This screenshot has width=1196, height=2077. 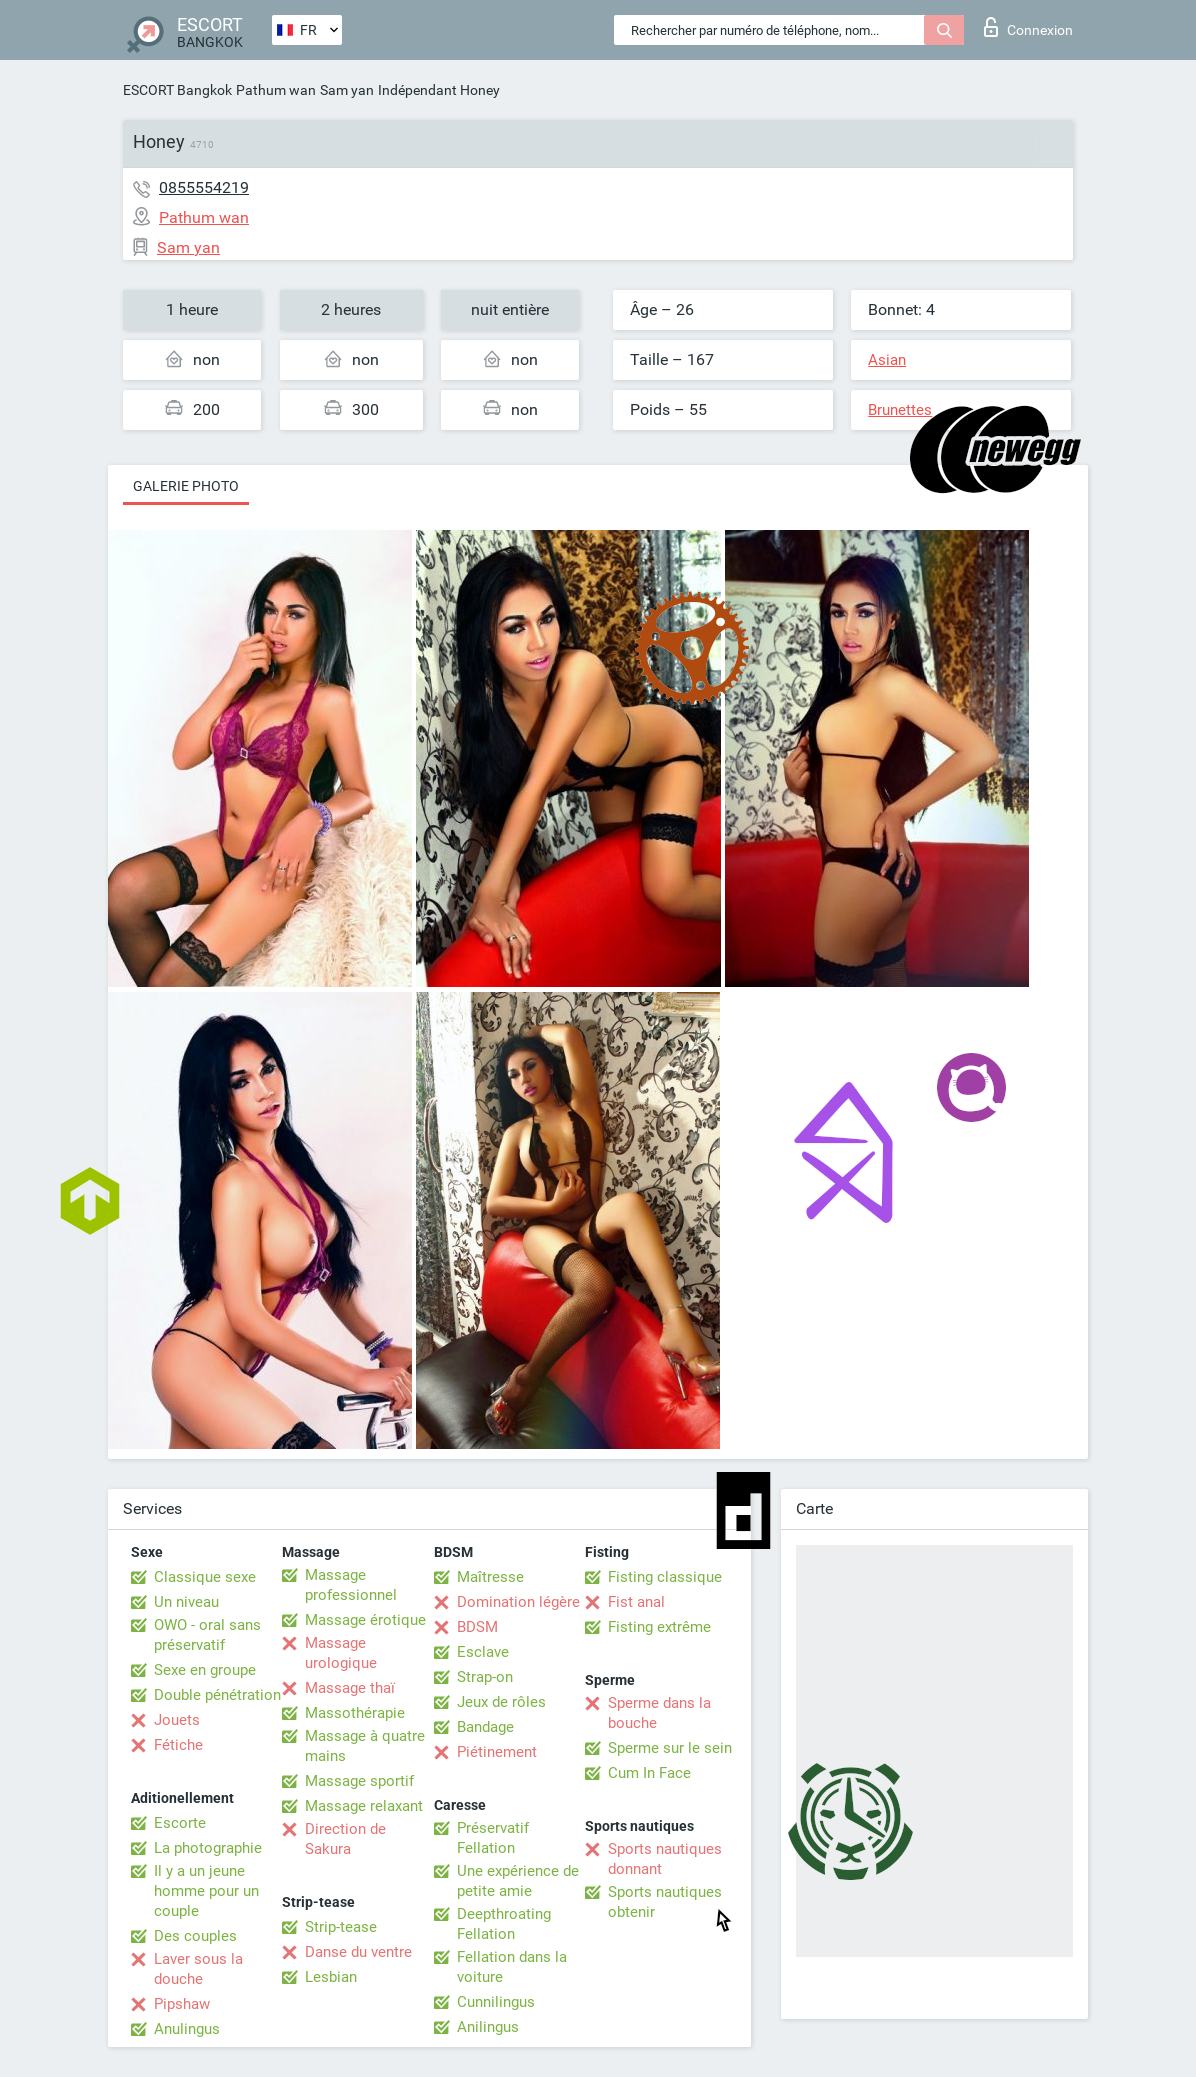 What do you see at coordinates (995, 449) in the screenshot?
I see `visit the newegg online store` at bounding box center [995, 449].